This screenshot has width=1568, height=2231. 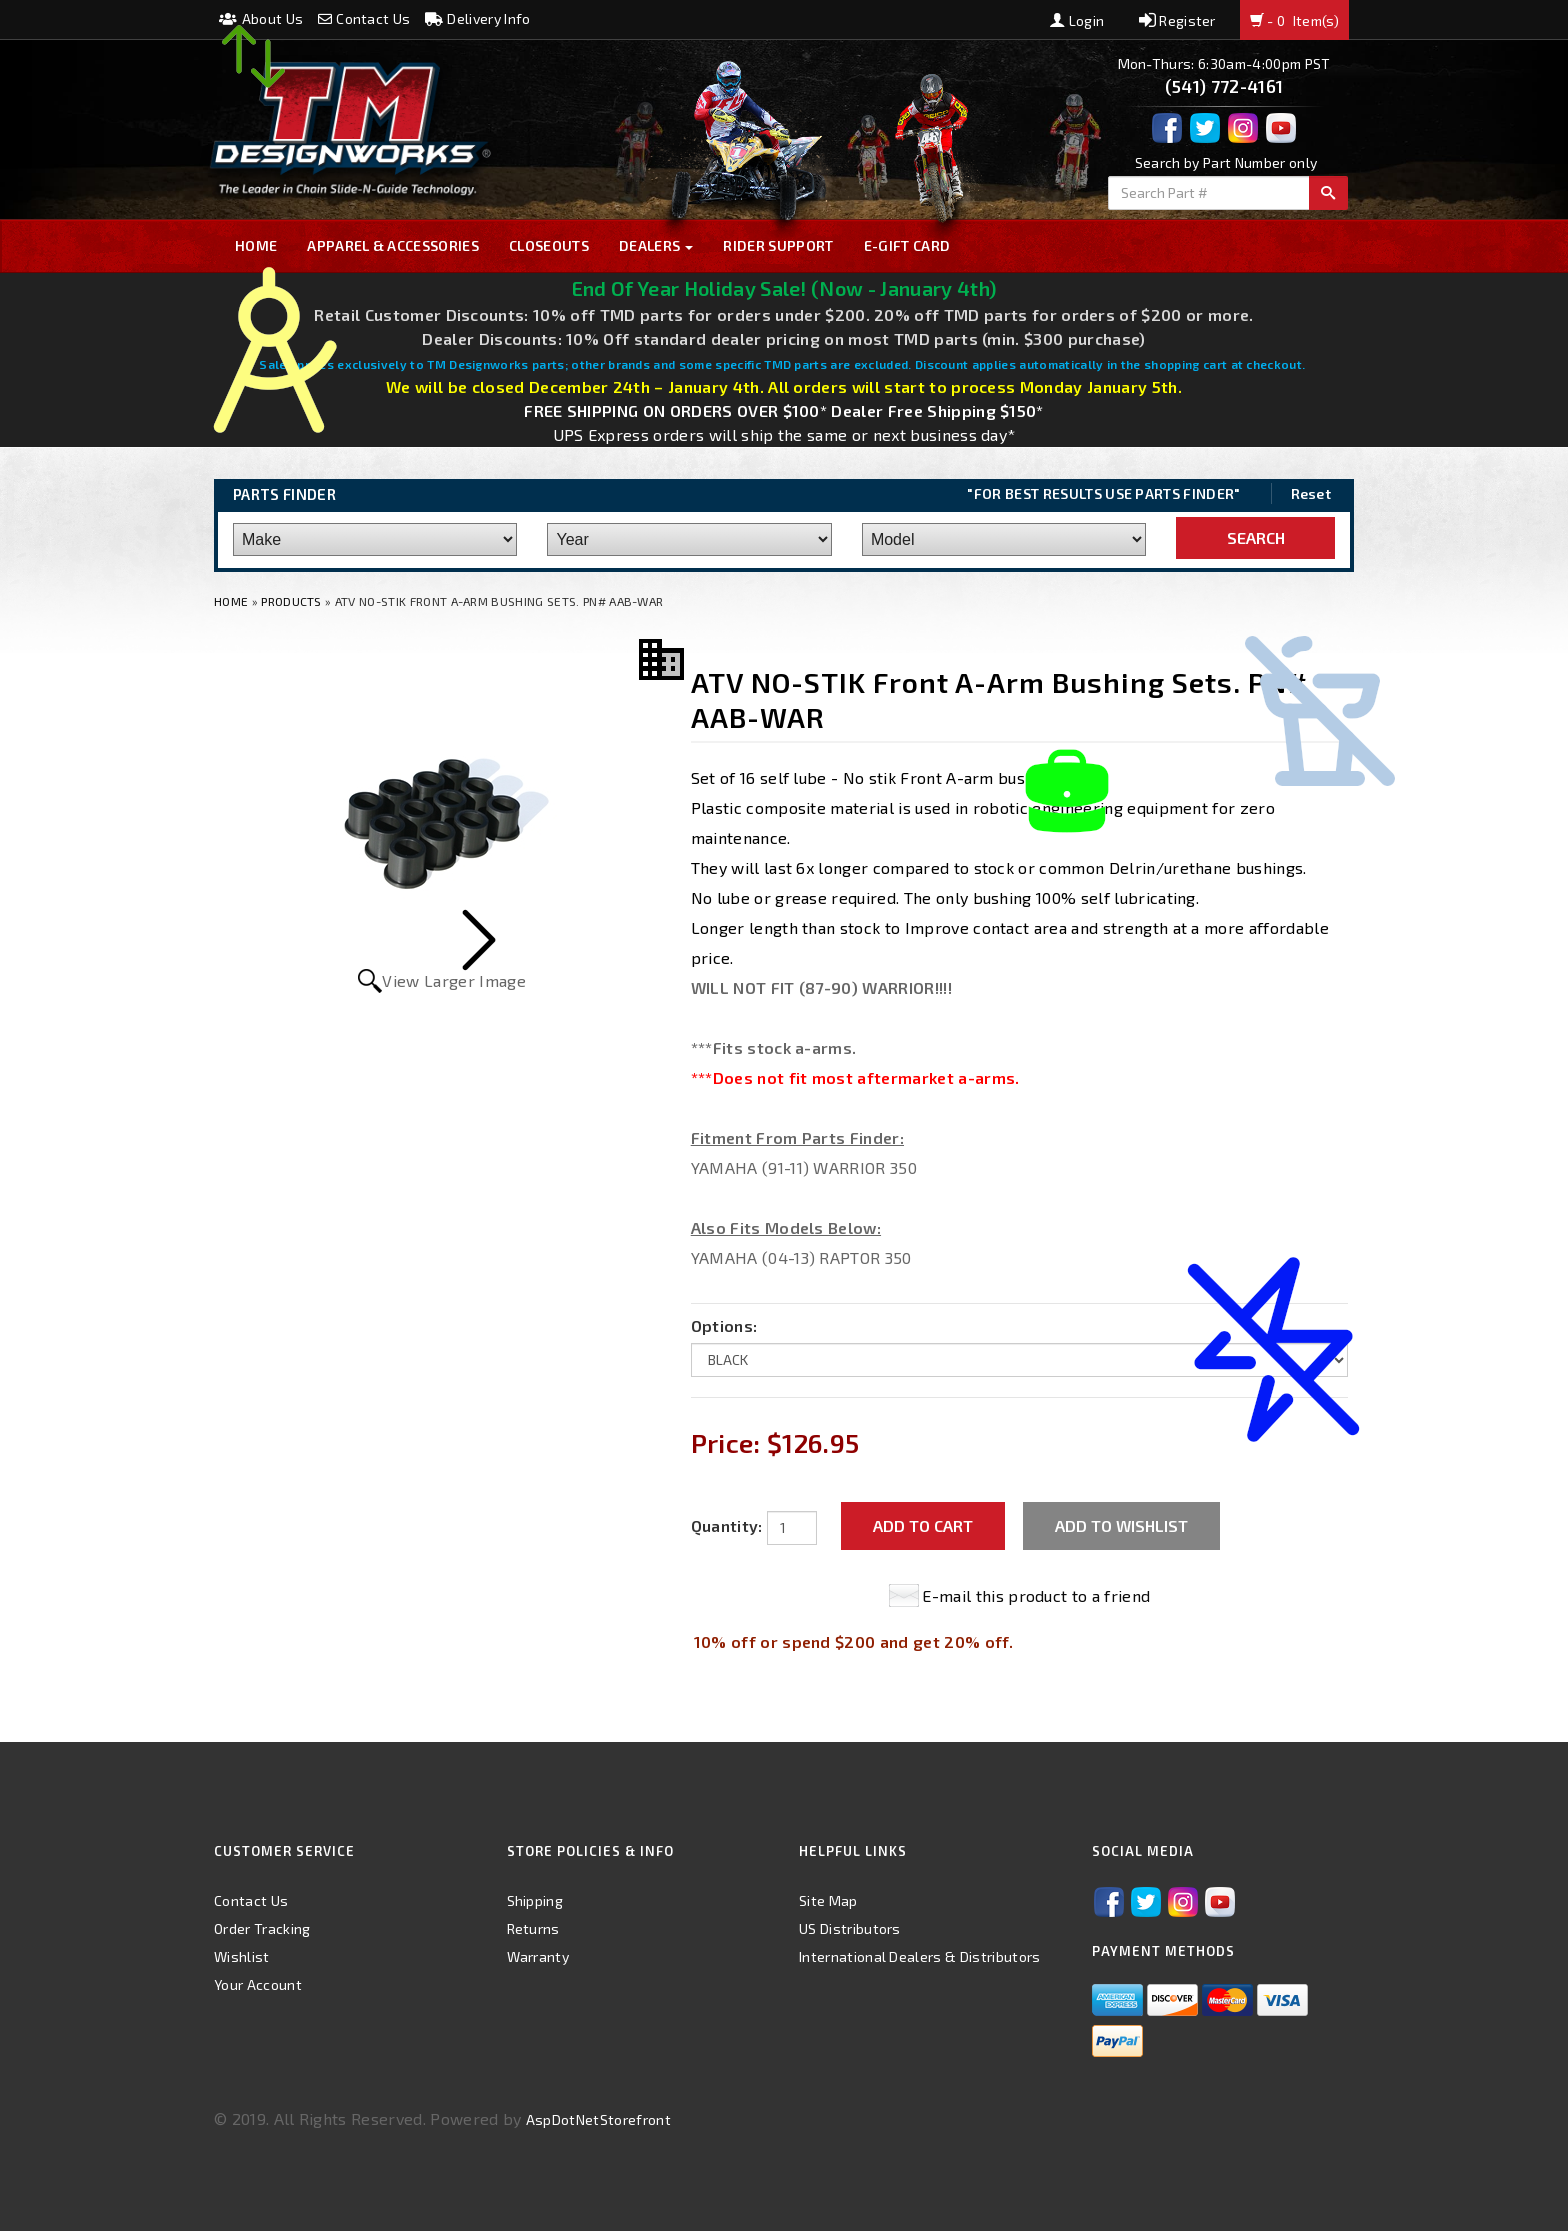 I want to click on presentation mode disabled, so click(x=1320, y=711).